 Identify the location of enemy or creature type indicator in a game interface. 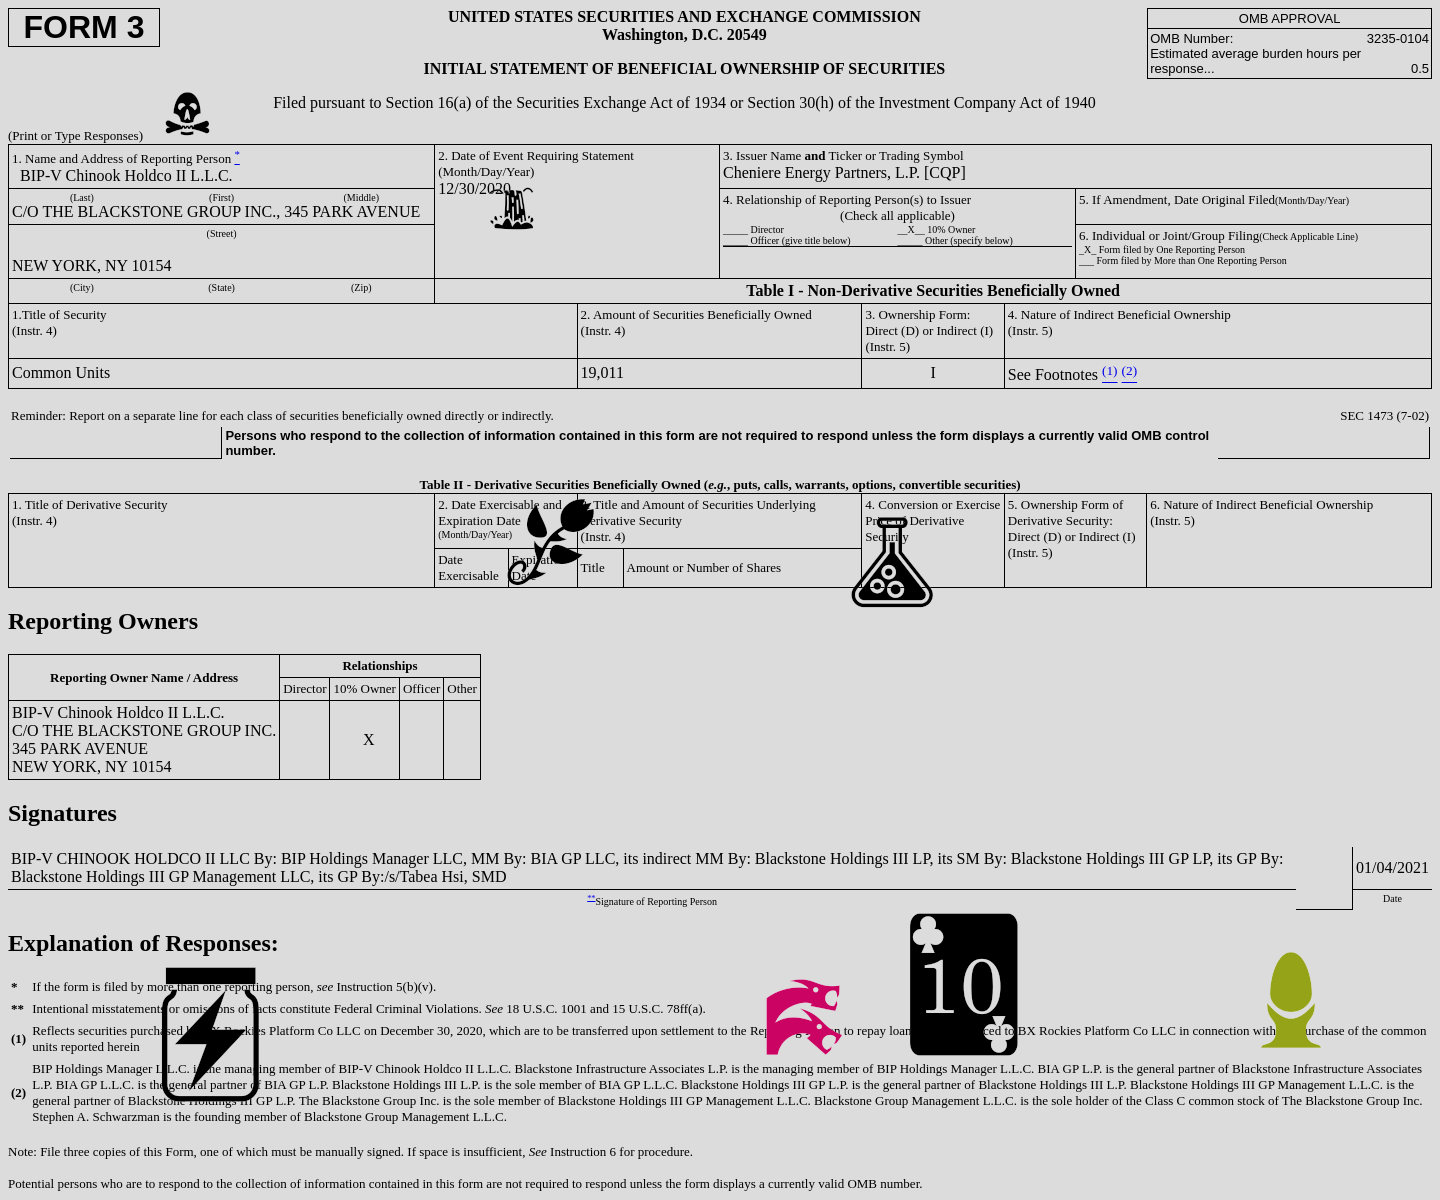
(187, 113).